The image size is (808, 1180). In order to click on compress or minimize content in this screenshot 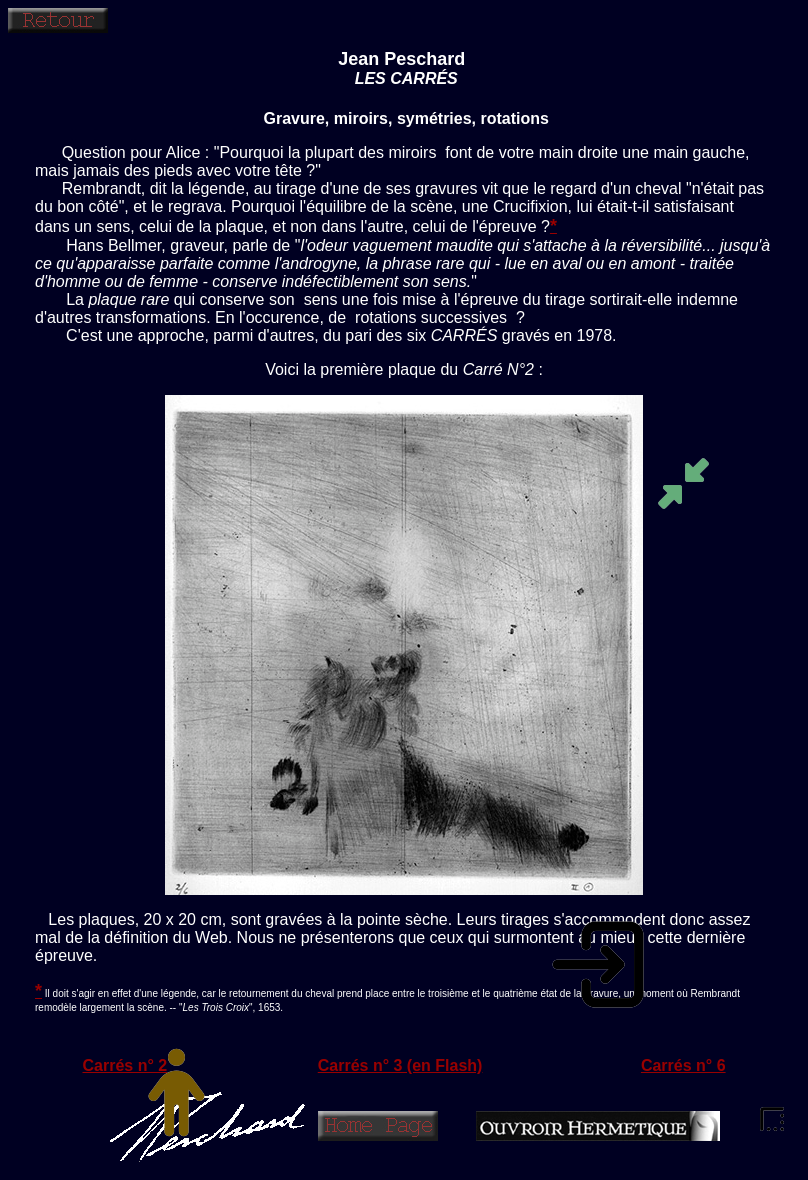, I will do `click(683, 483)`.